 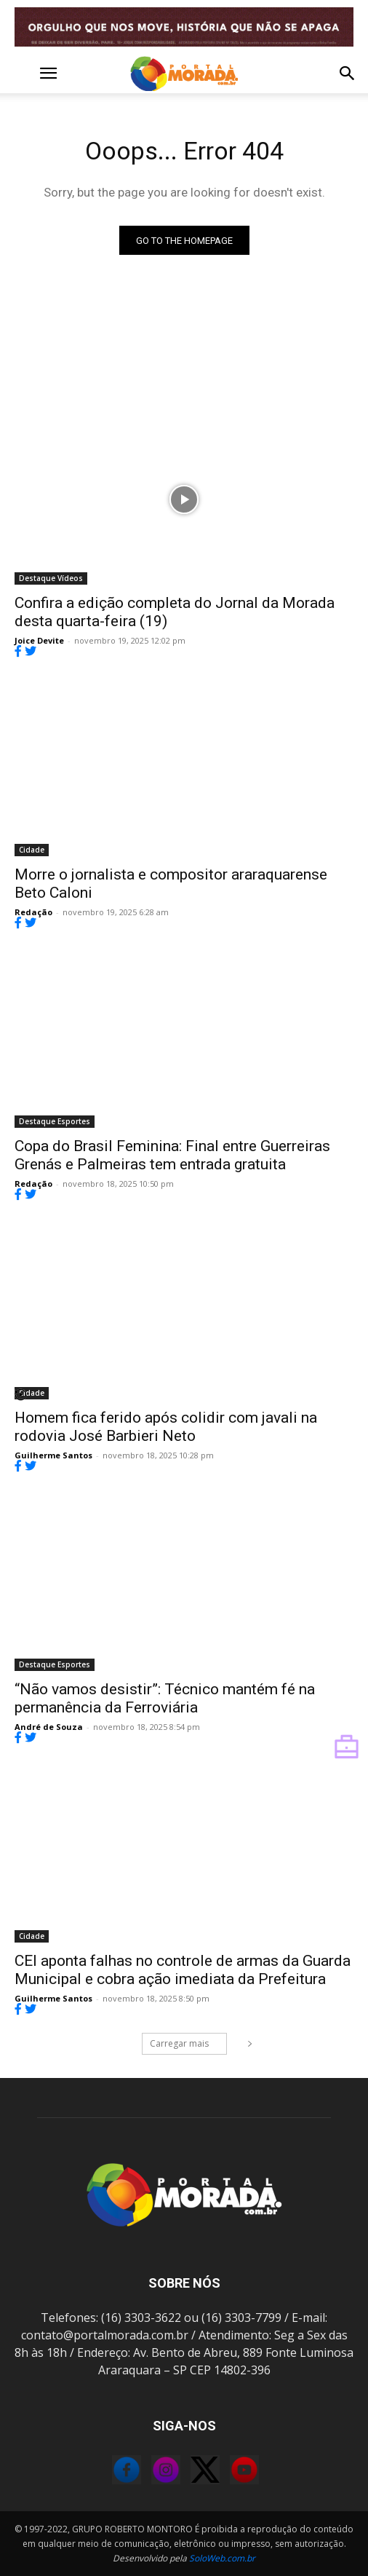 What do you see at coordinates (20, 1394) in the screenshot?
I see `view memories or flashback content` at bounding box center [20, 1394].